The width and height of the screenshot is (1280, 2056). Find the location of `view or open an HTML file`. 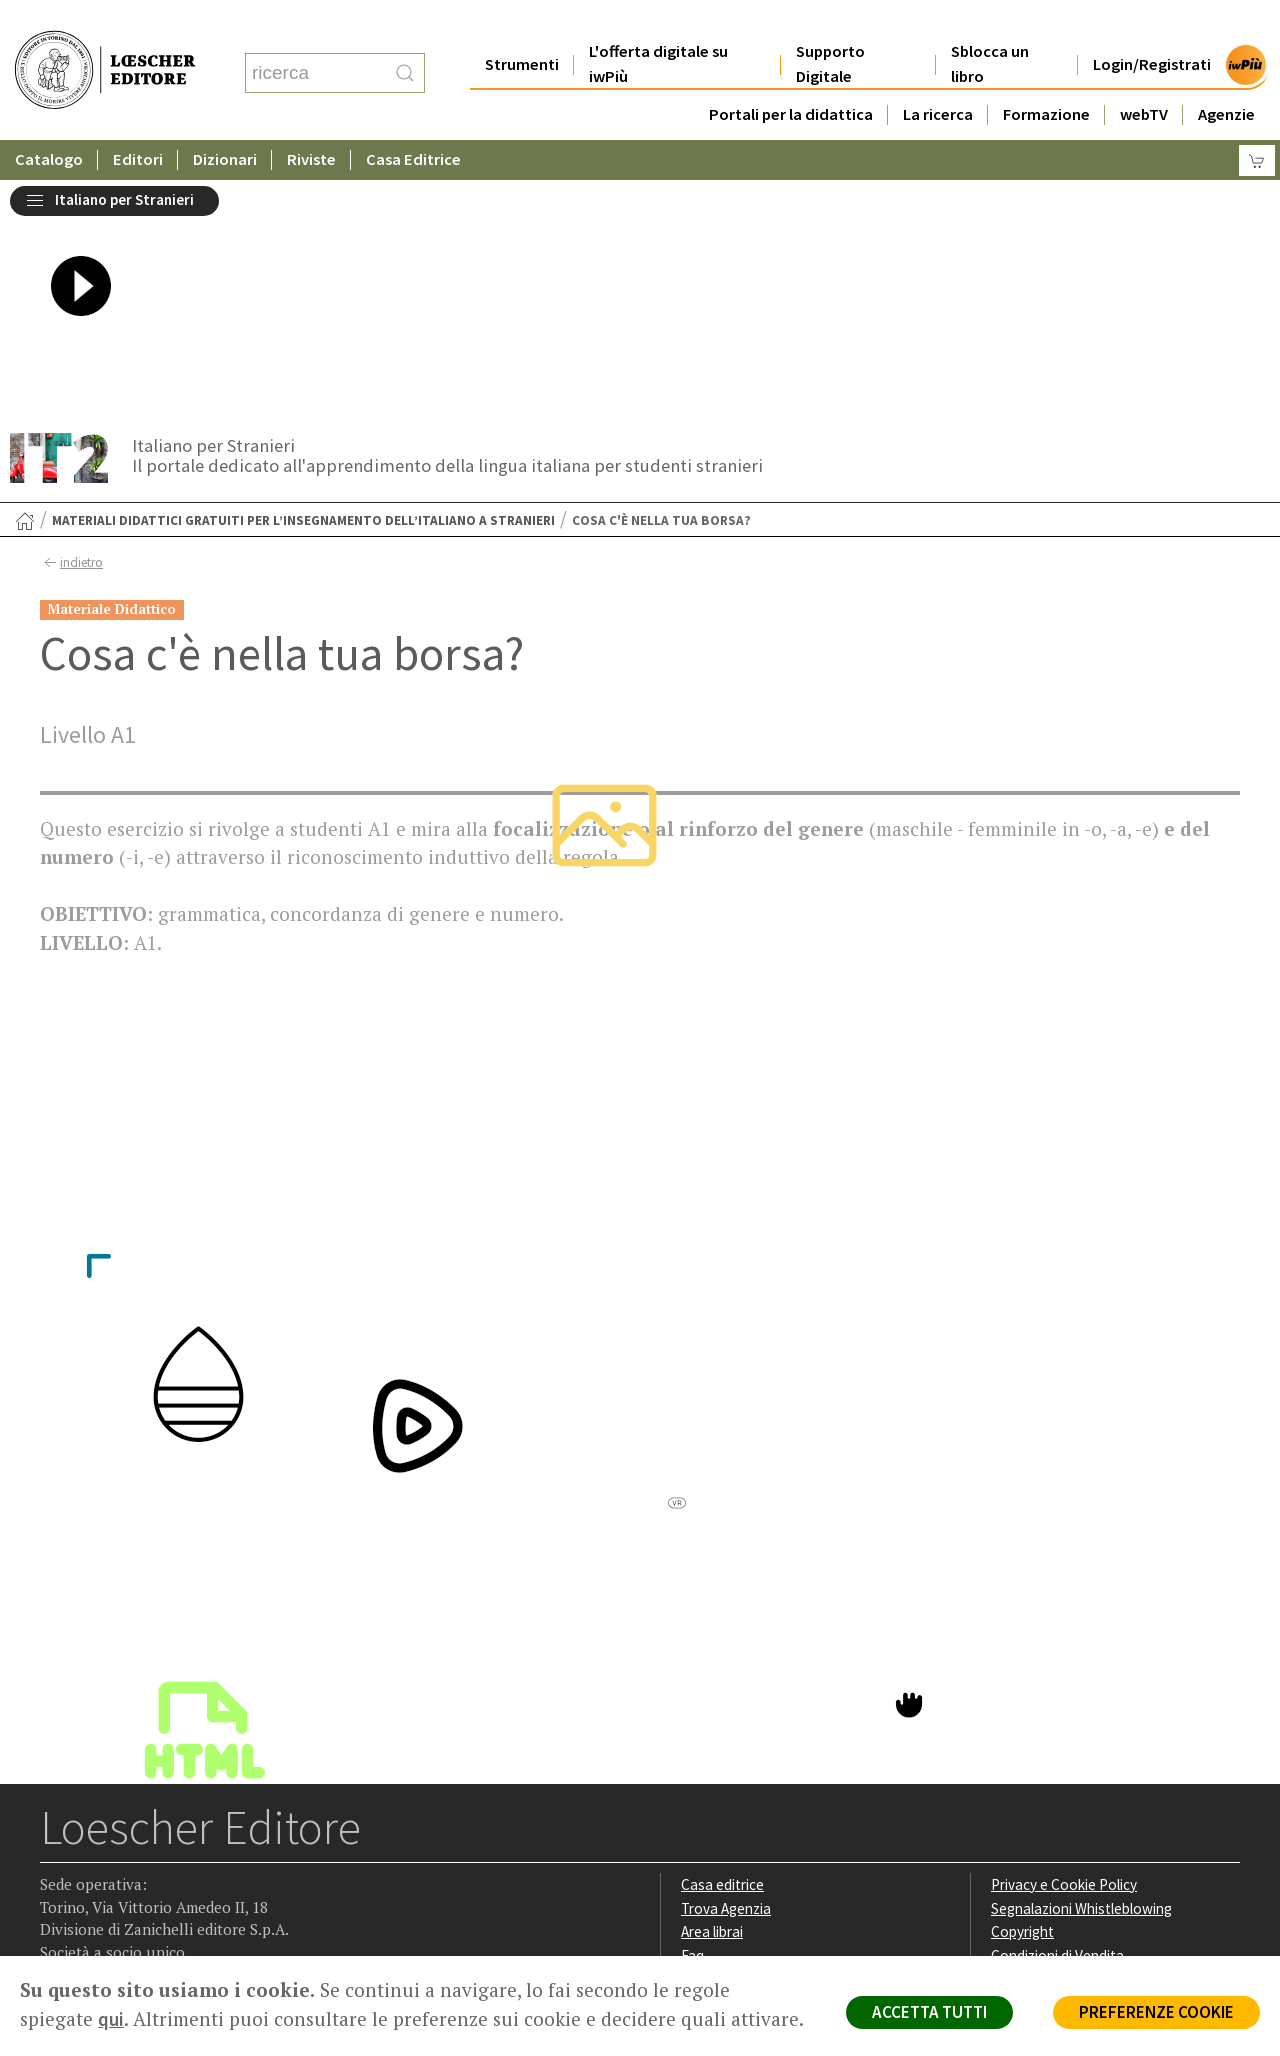

view or open an HTML file is located at coordinates (203, 1734).